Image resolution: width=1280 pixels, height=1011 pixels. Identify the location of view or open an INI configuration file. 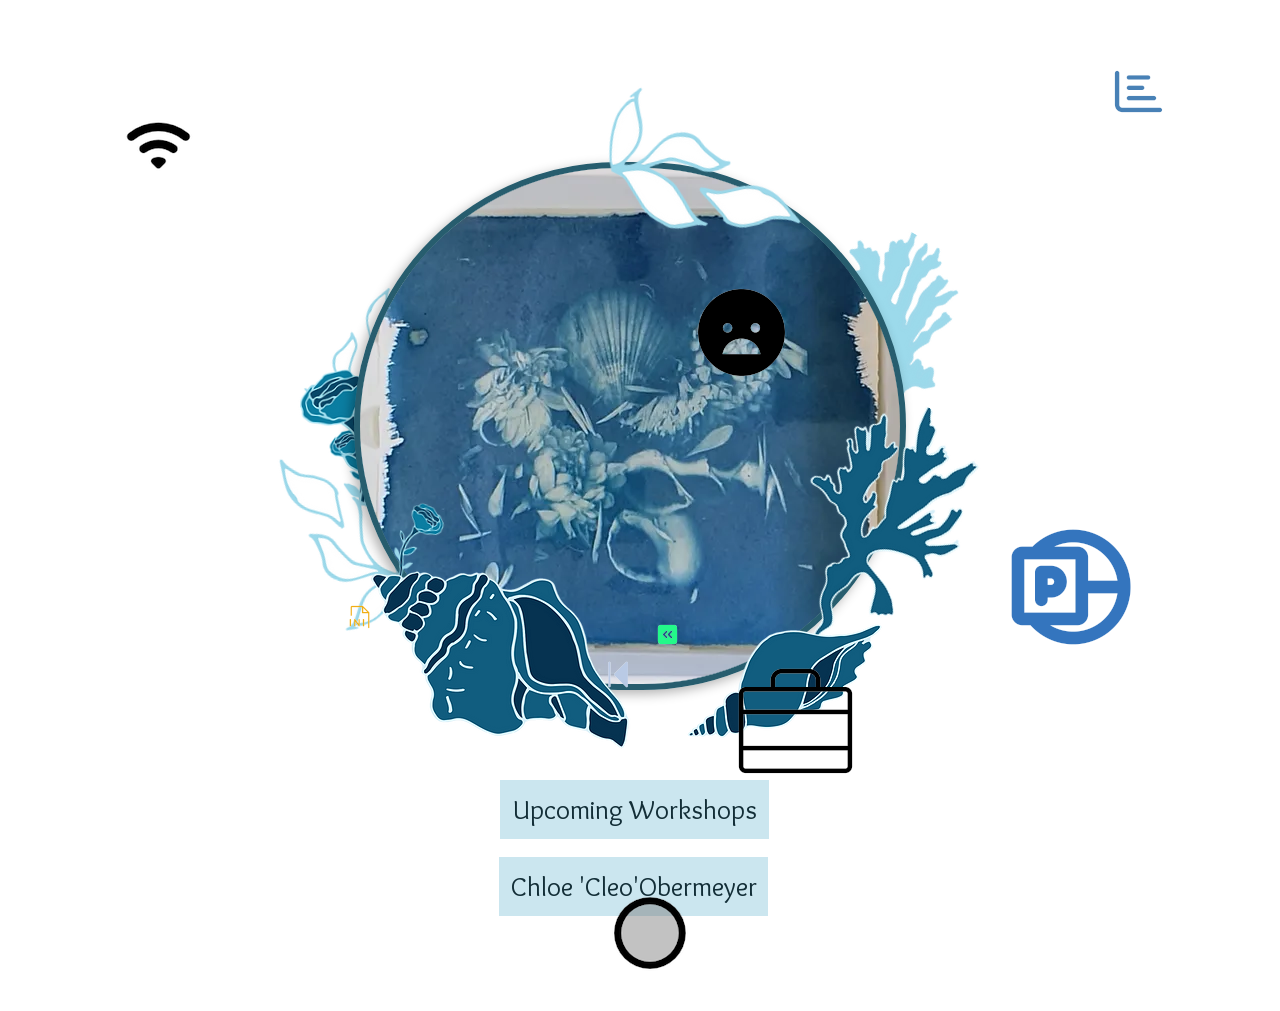
(360, 617).